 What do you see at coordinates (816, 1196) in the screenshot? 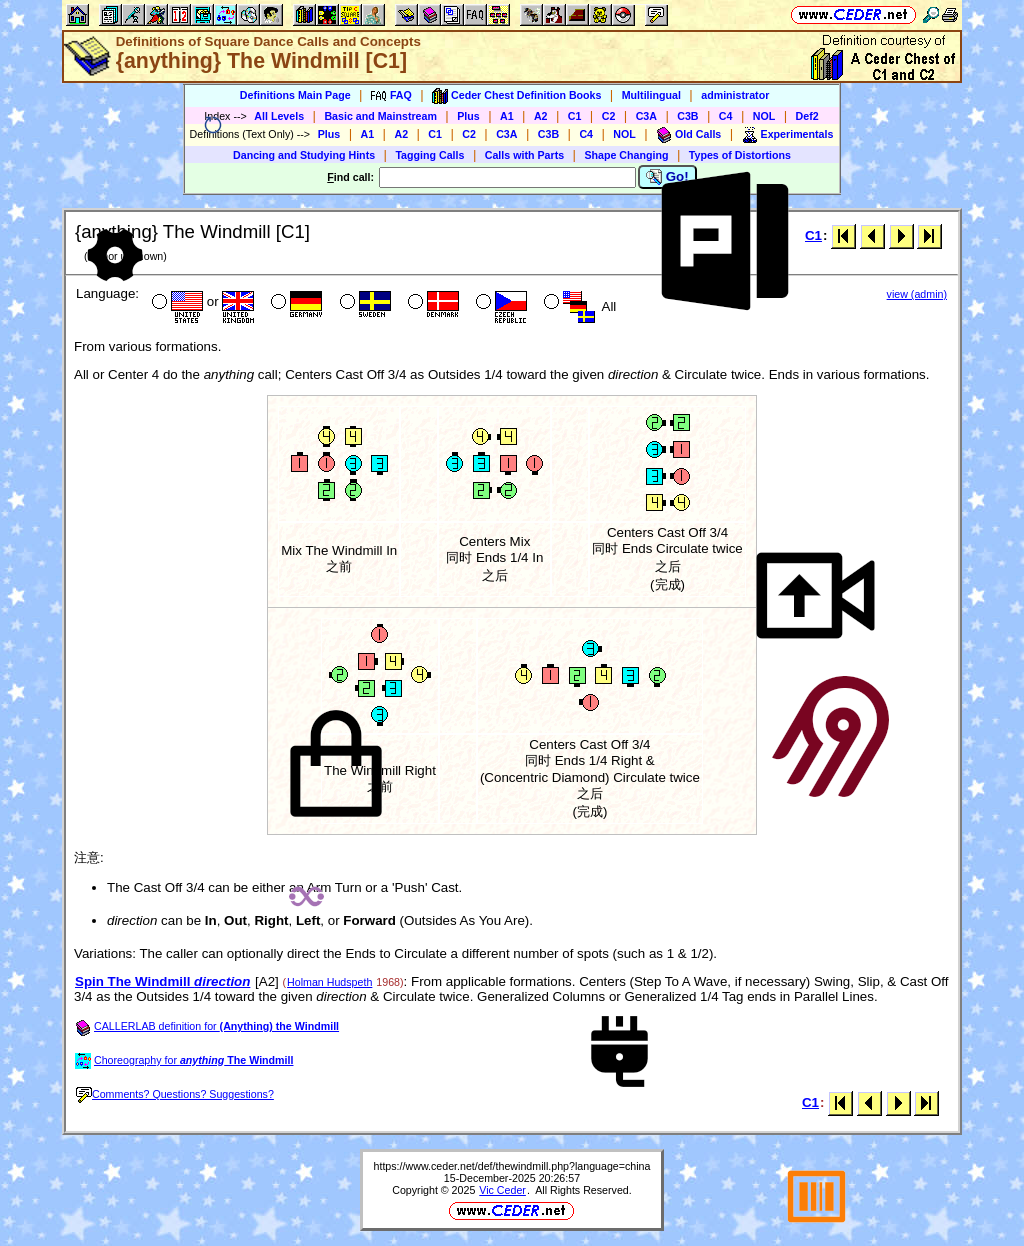
I see `scan a barcode` at bounding box center [816, 1196].